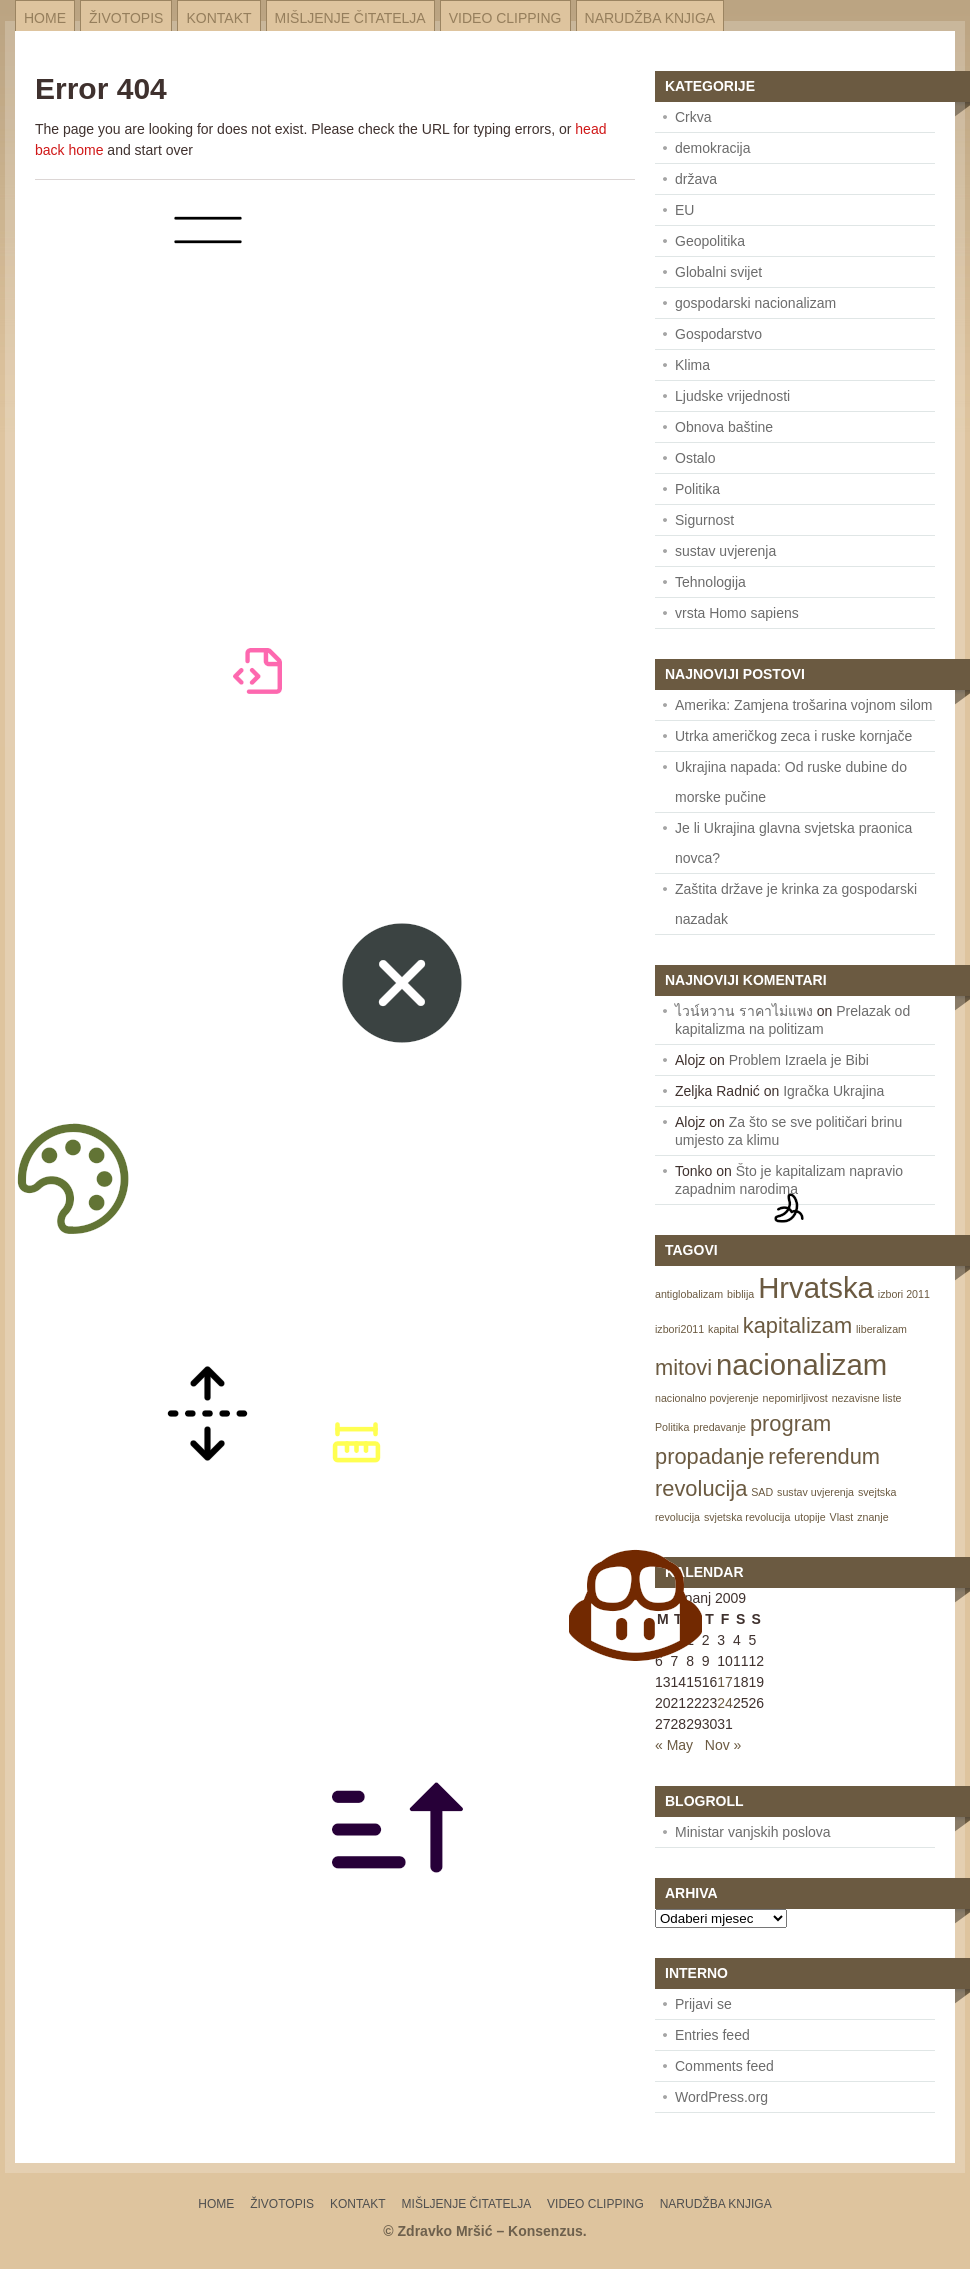 This screenshot has height=2269, width=970. What do you see at coordinates (397, 1827) in the screenshot?
I see `sort items in ascending order` at bounding box center [397, 1827].